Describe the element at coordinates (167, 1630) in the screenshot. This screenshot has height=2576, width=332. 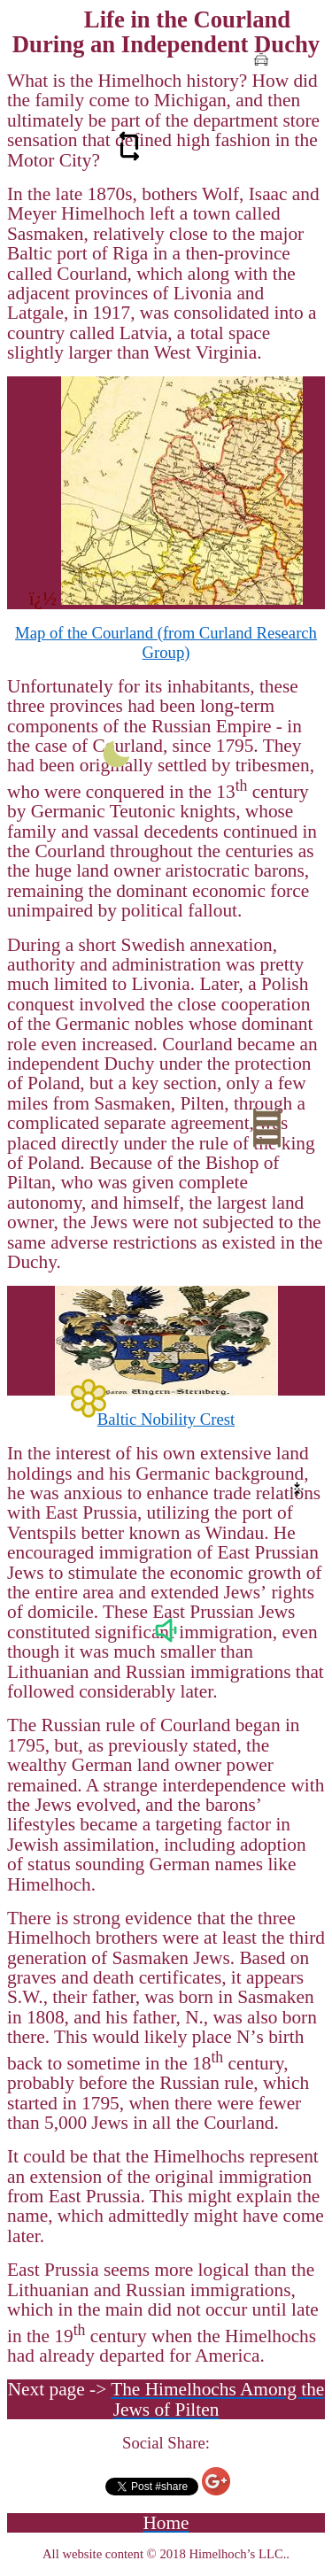
I see `volume set to low` at that location.